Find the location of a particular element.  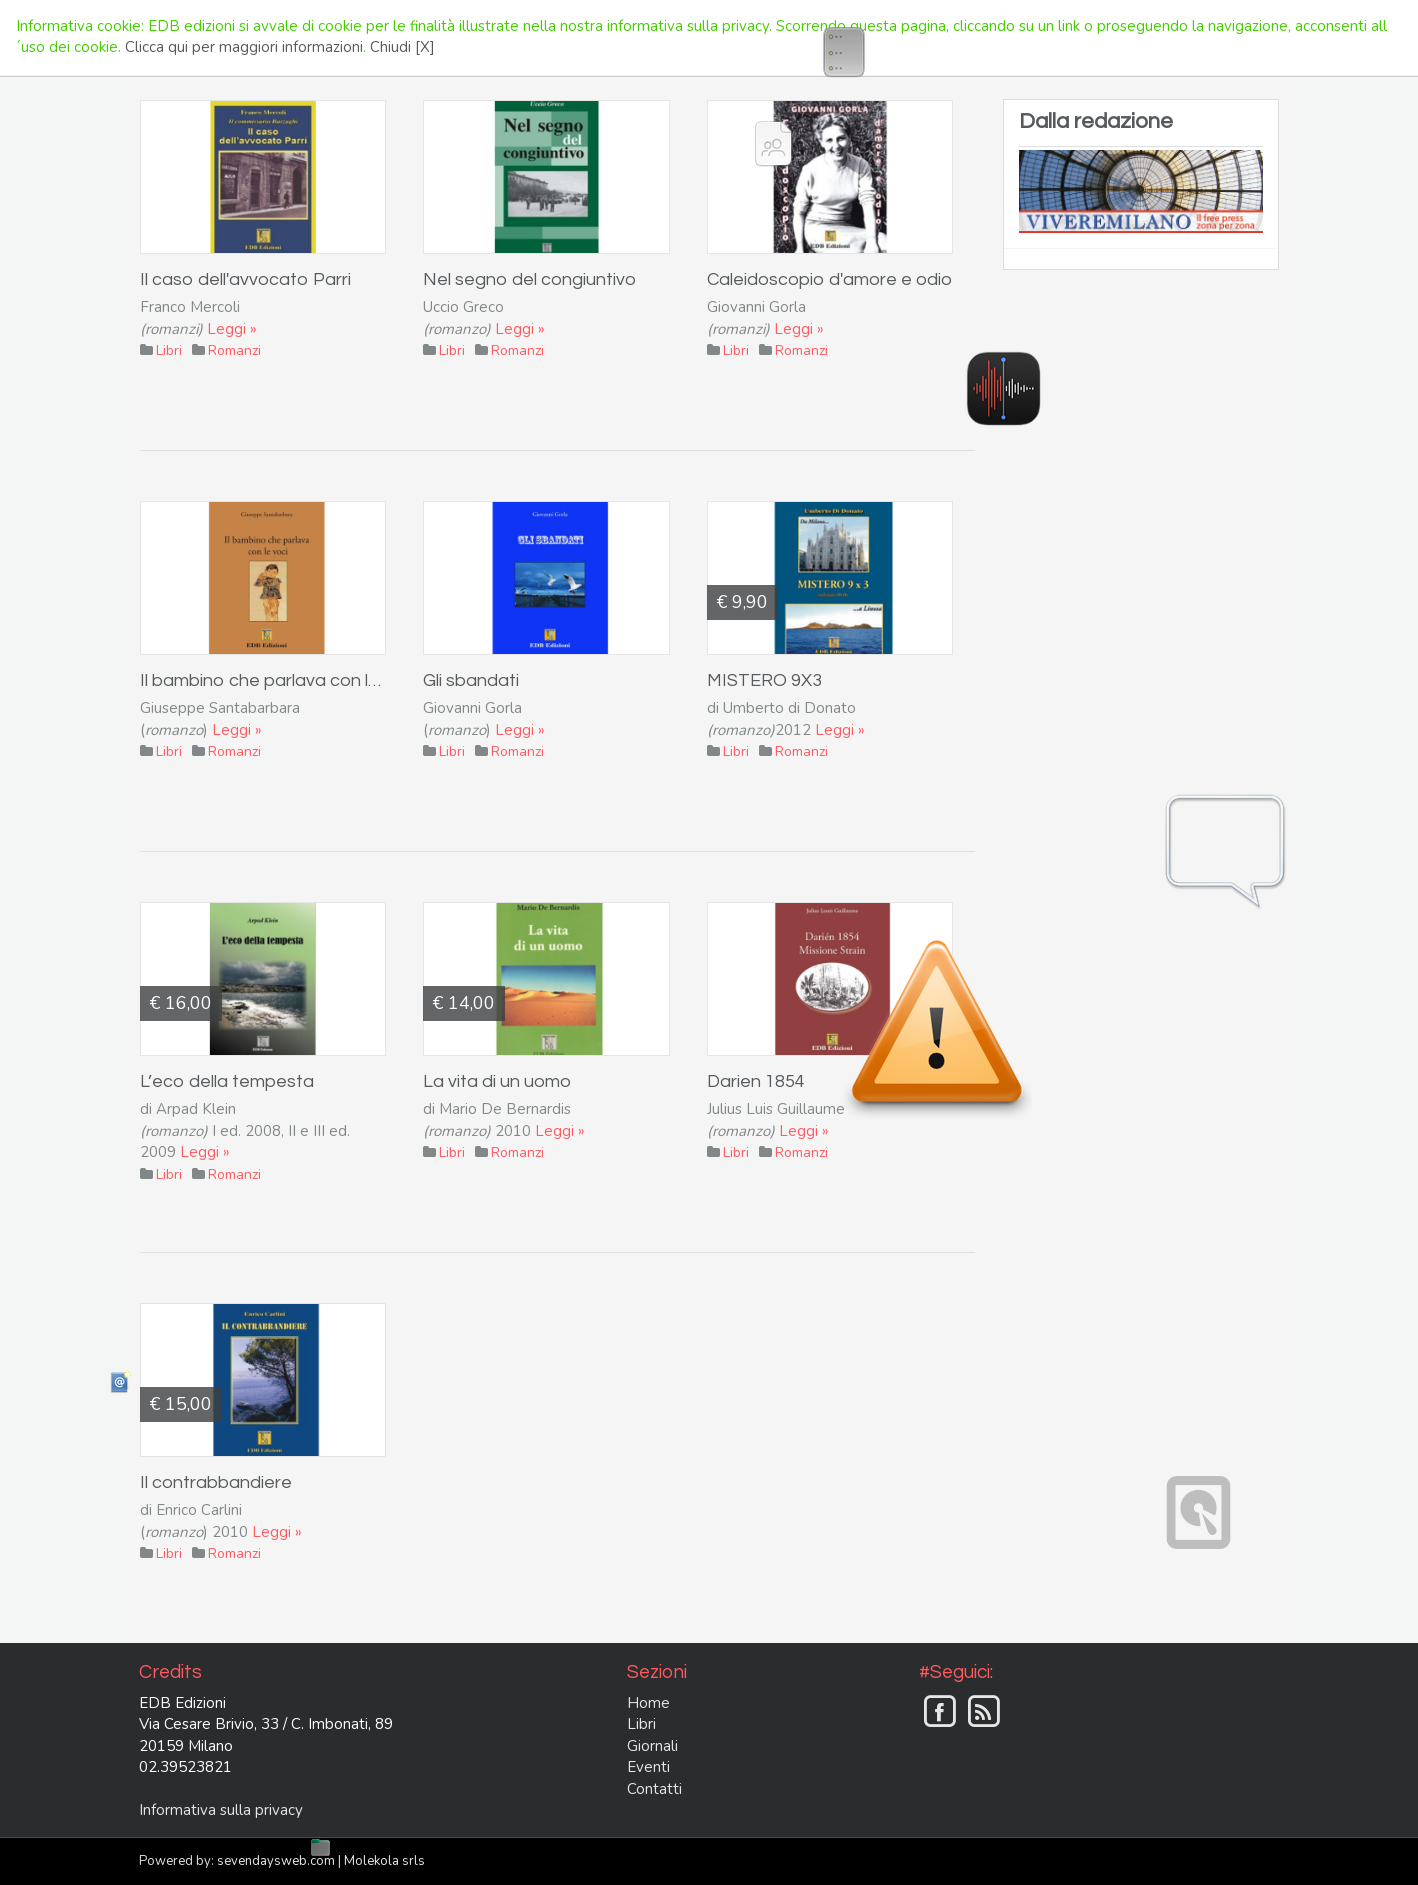

open voice memos app is located at coordinates (1003, 388).